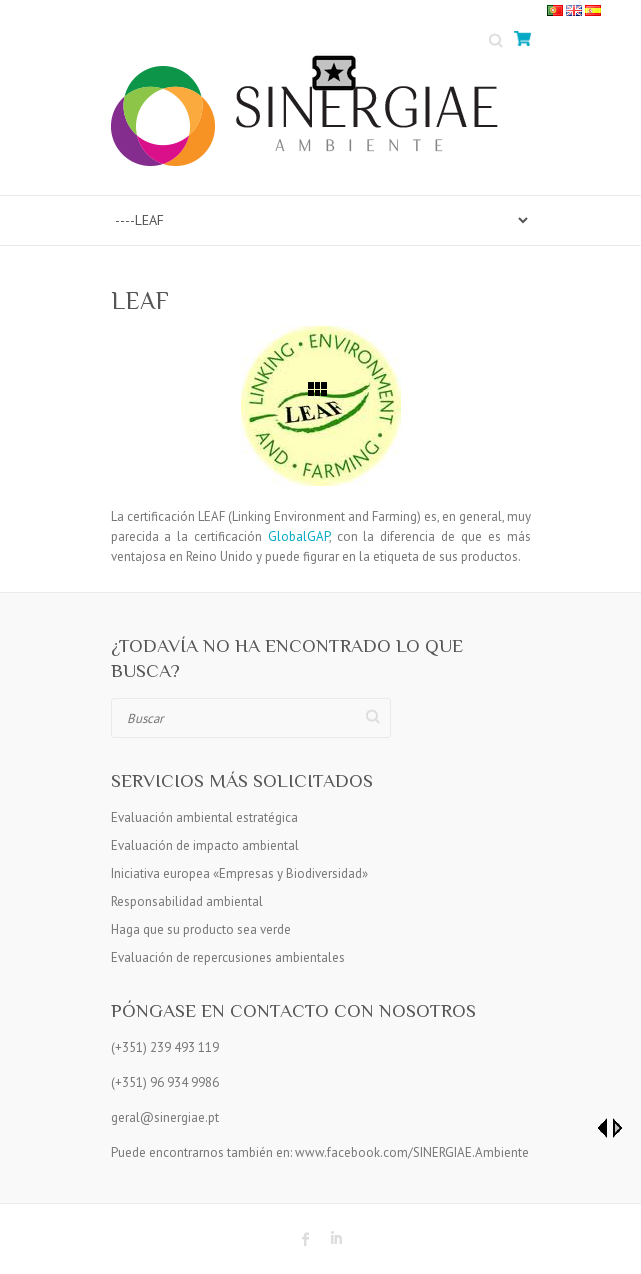  What do you see at coordinates (610, 1128) in the screenshot?
I see `switch to the right panel or view` at bounding box center [610, 1128].